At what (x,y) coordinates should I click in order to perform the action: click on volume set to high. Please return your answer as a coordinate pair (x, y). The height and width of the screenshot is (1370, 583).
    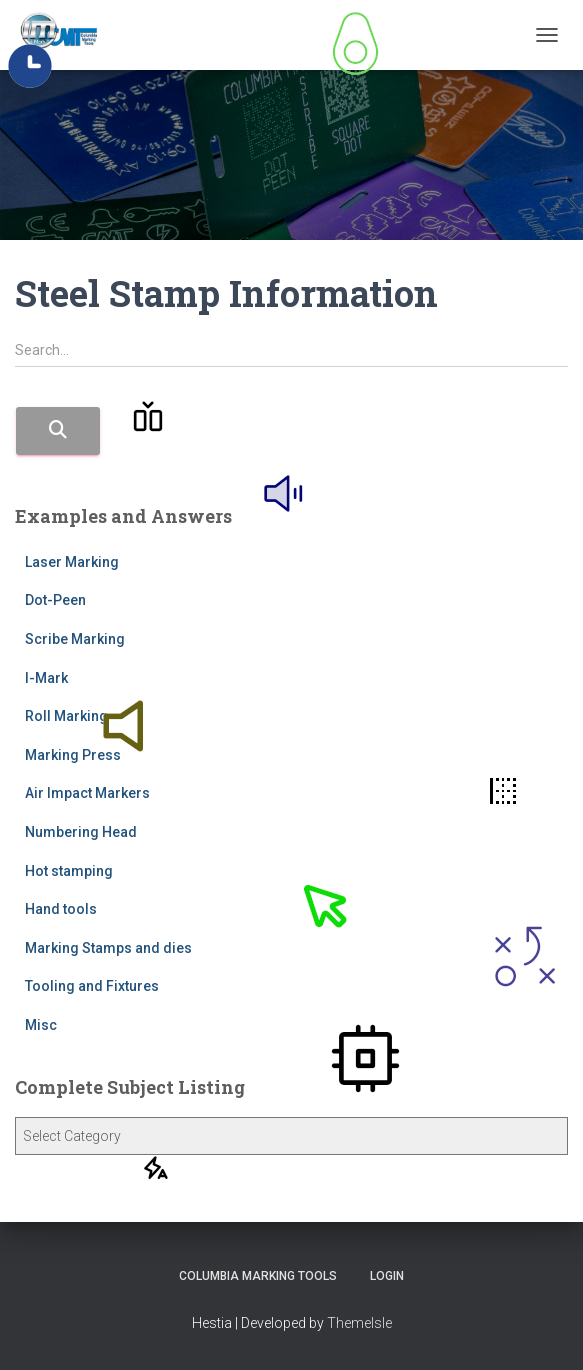
    Looking at the image, I should click on (282, 493).